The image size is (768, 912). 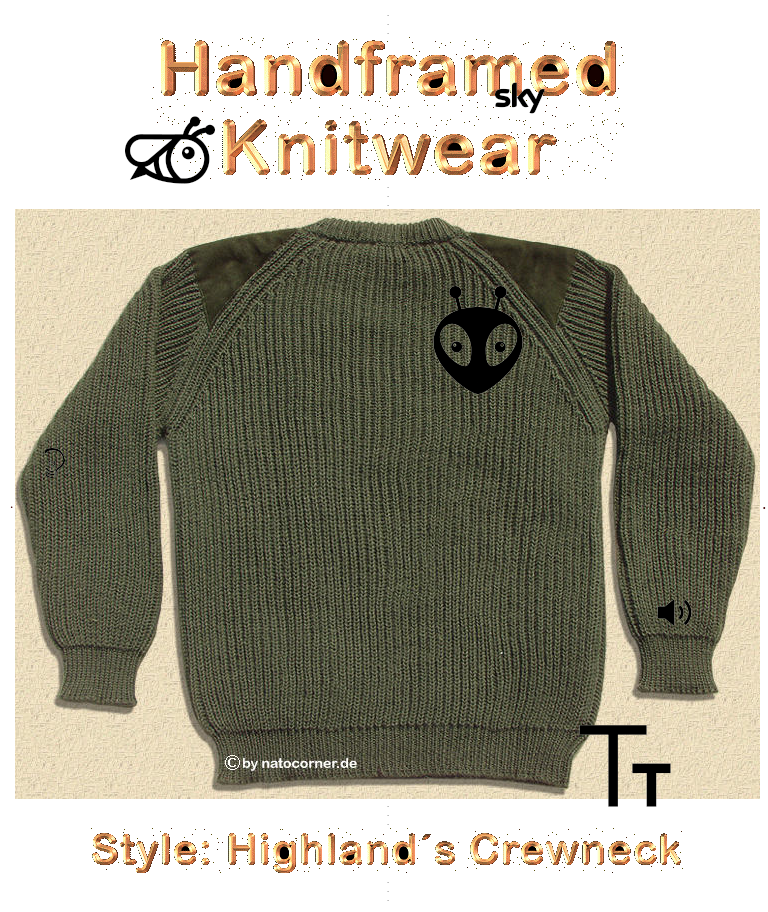 What do you see at coordinates (55, 463) in the screenshot?
I see `open jabber messaging app` at bounding box center [55, 463].